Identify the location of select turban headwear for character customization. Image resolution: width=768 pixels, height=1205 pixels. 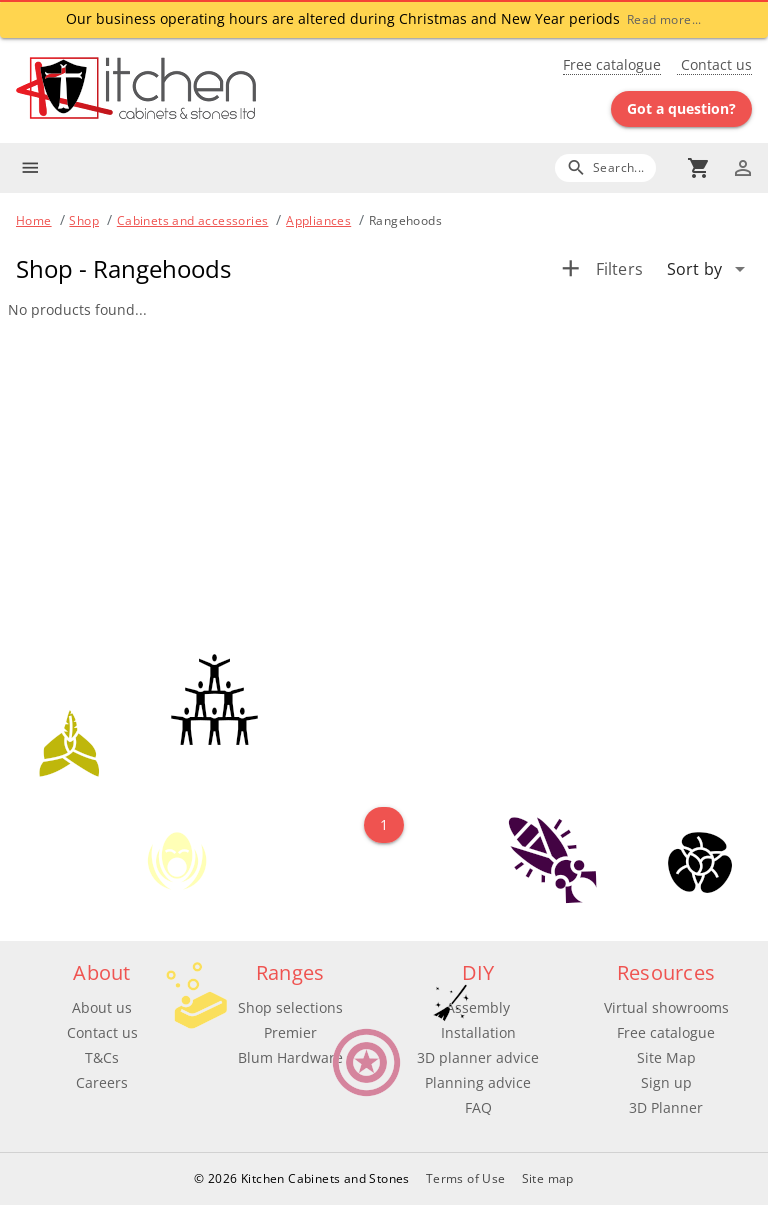
(70, 744).